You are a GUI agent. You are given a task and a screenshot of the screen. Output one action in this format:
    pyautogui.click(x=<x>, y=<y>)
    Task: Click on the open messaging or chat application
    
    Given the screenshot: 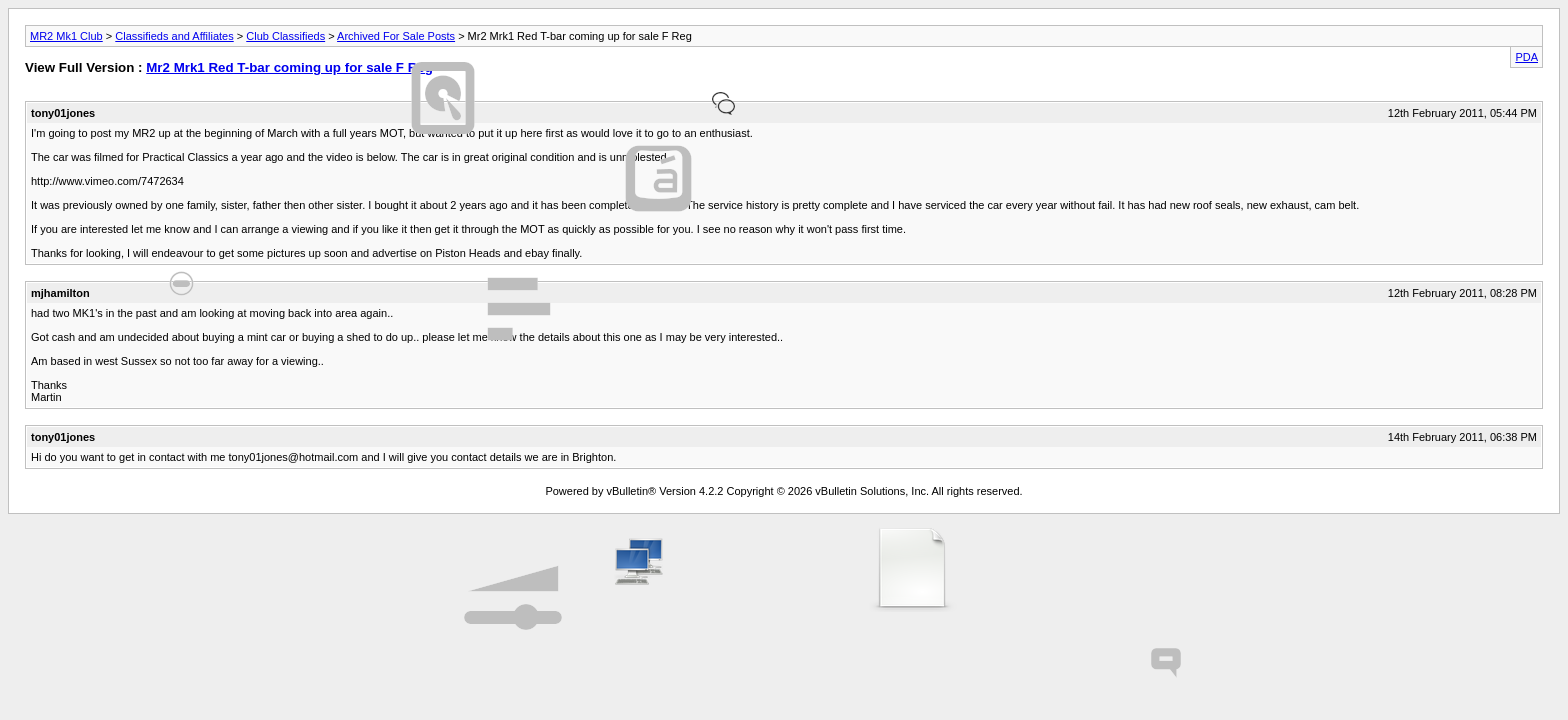 What is the action you would take?
    pyautogui.click(x=723, y=103)
    